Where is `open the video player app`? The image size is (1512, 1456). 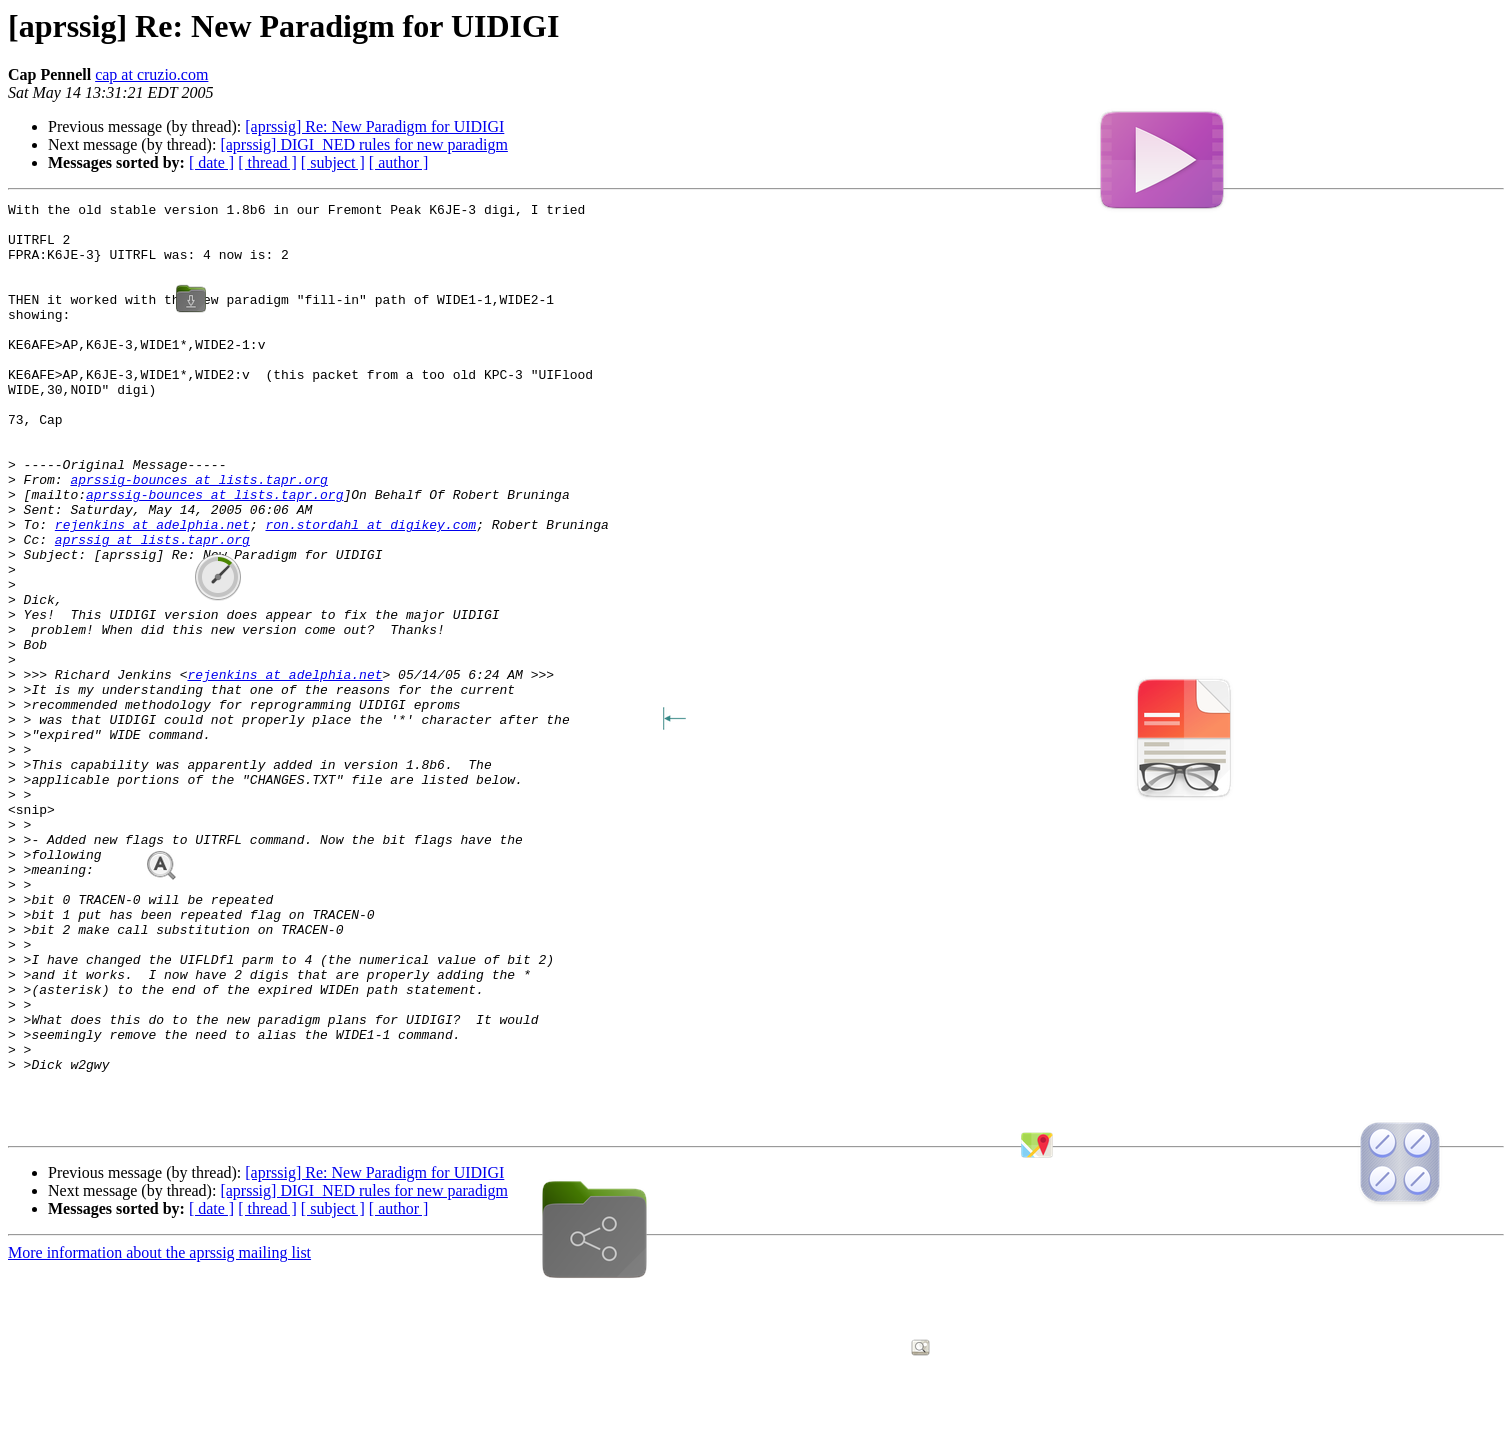 open the video player app is located at coordinates (1162, 160).